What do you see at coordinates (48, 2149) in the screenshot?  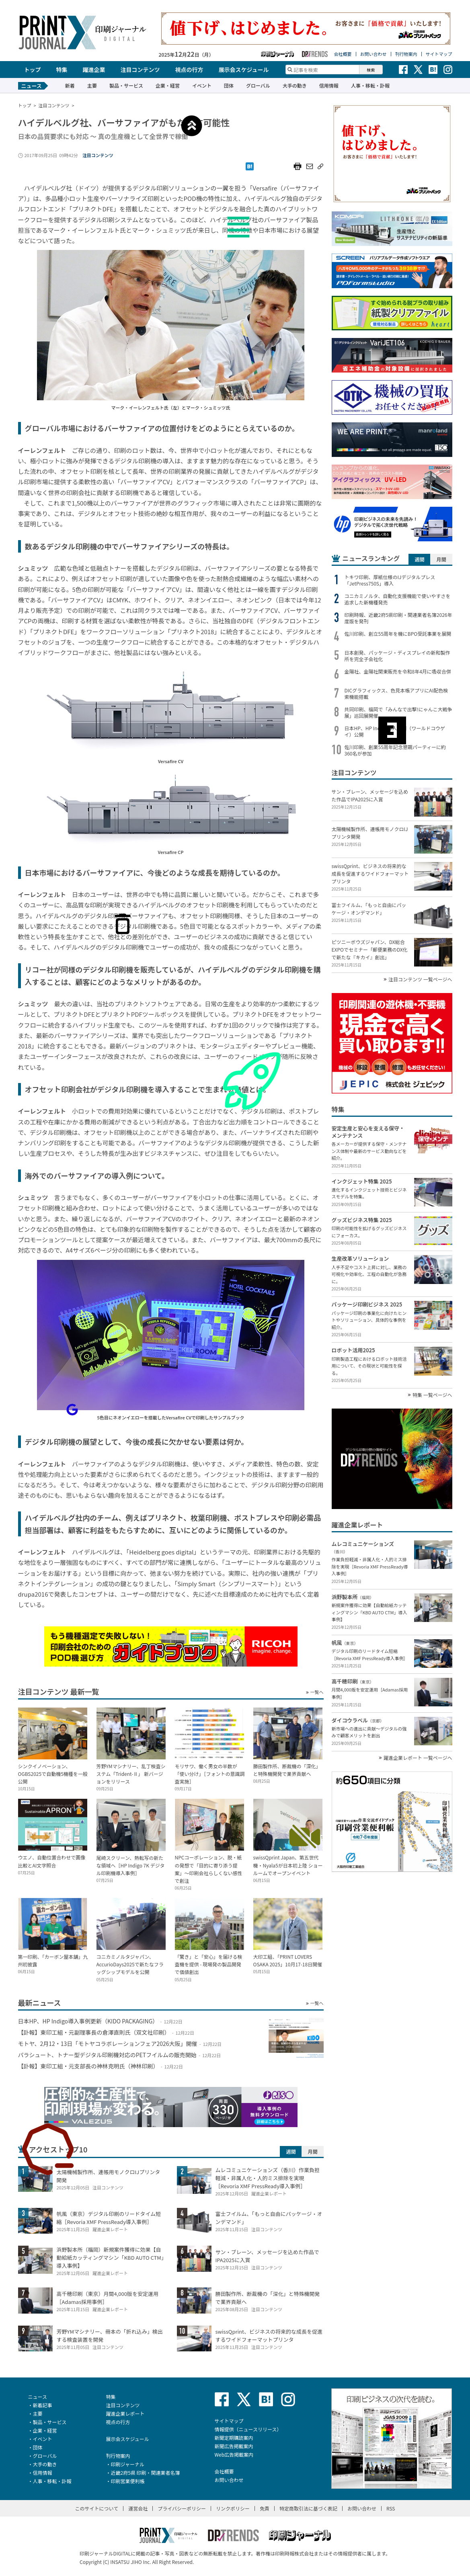 I see `remove or delete an item with a warning` at bounding box center [48, 2149].